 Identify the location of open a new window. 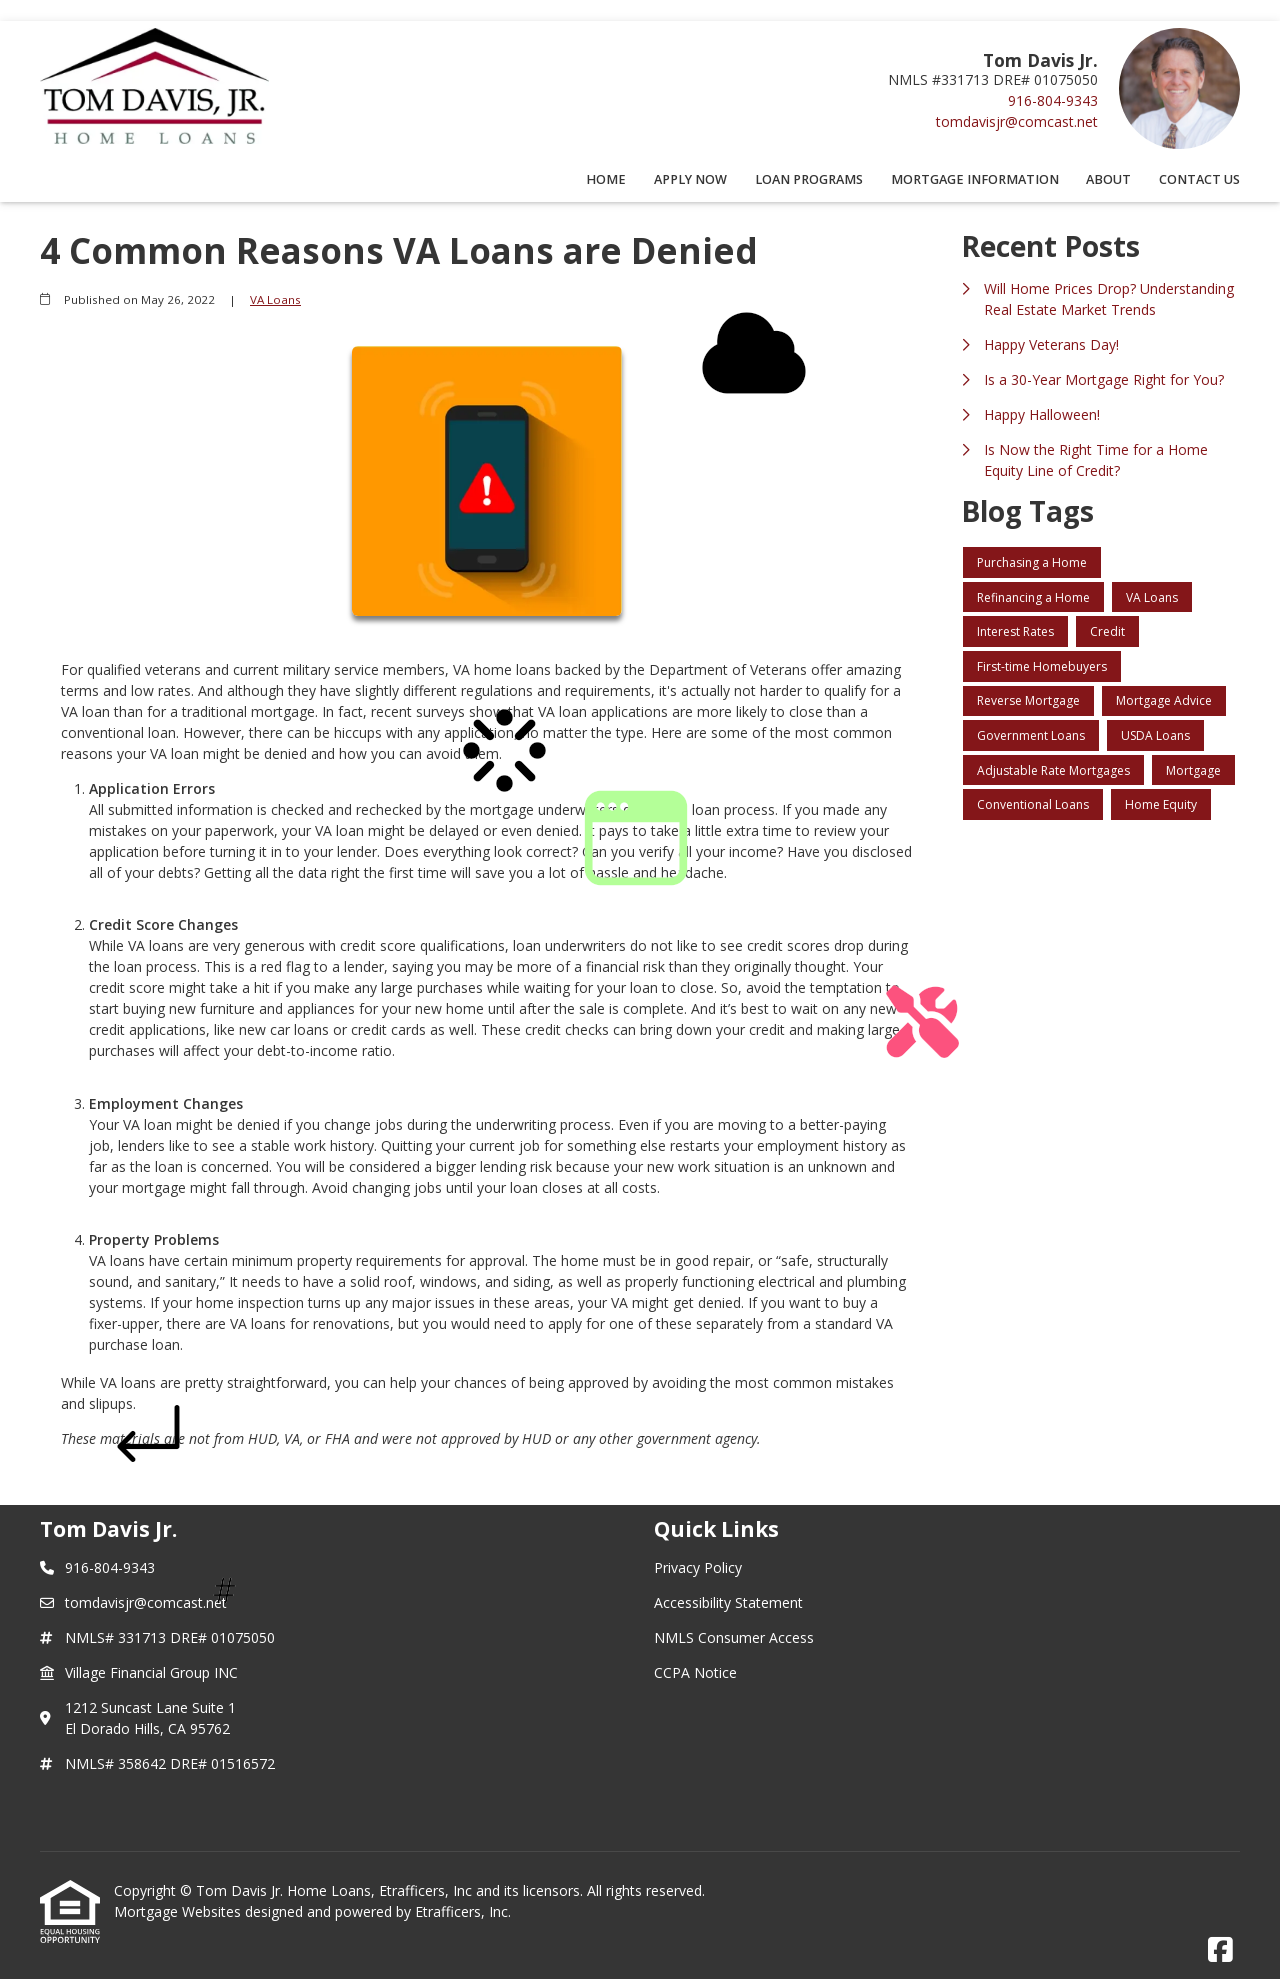
(636, 838).